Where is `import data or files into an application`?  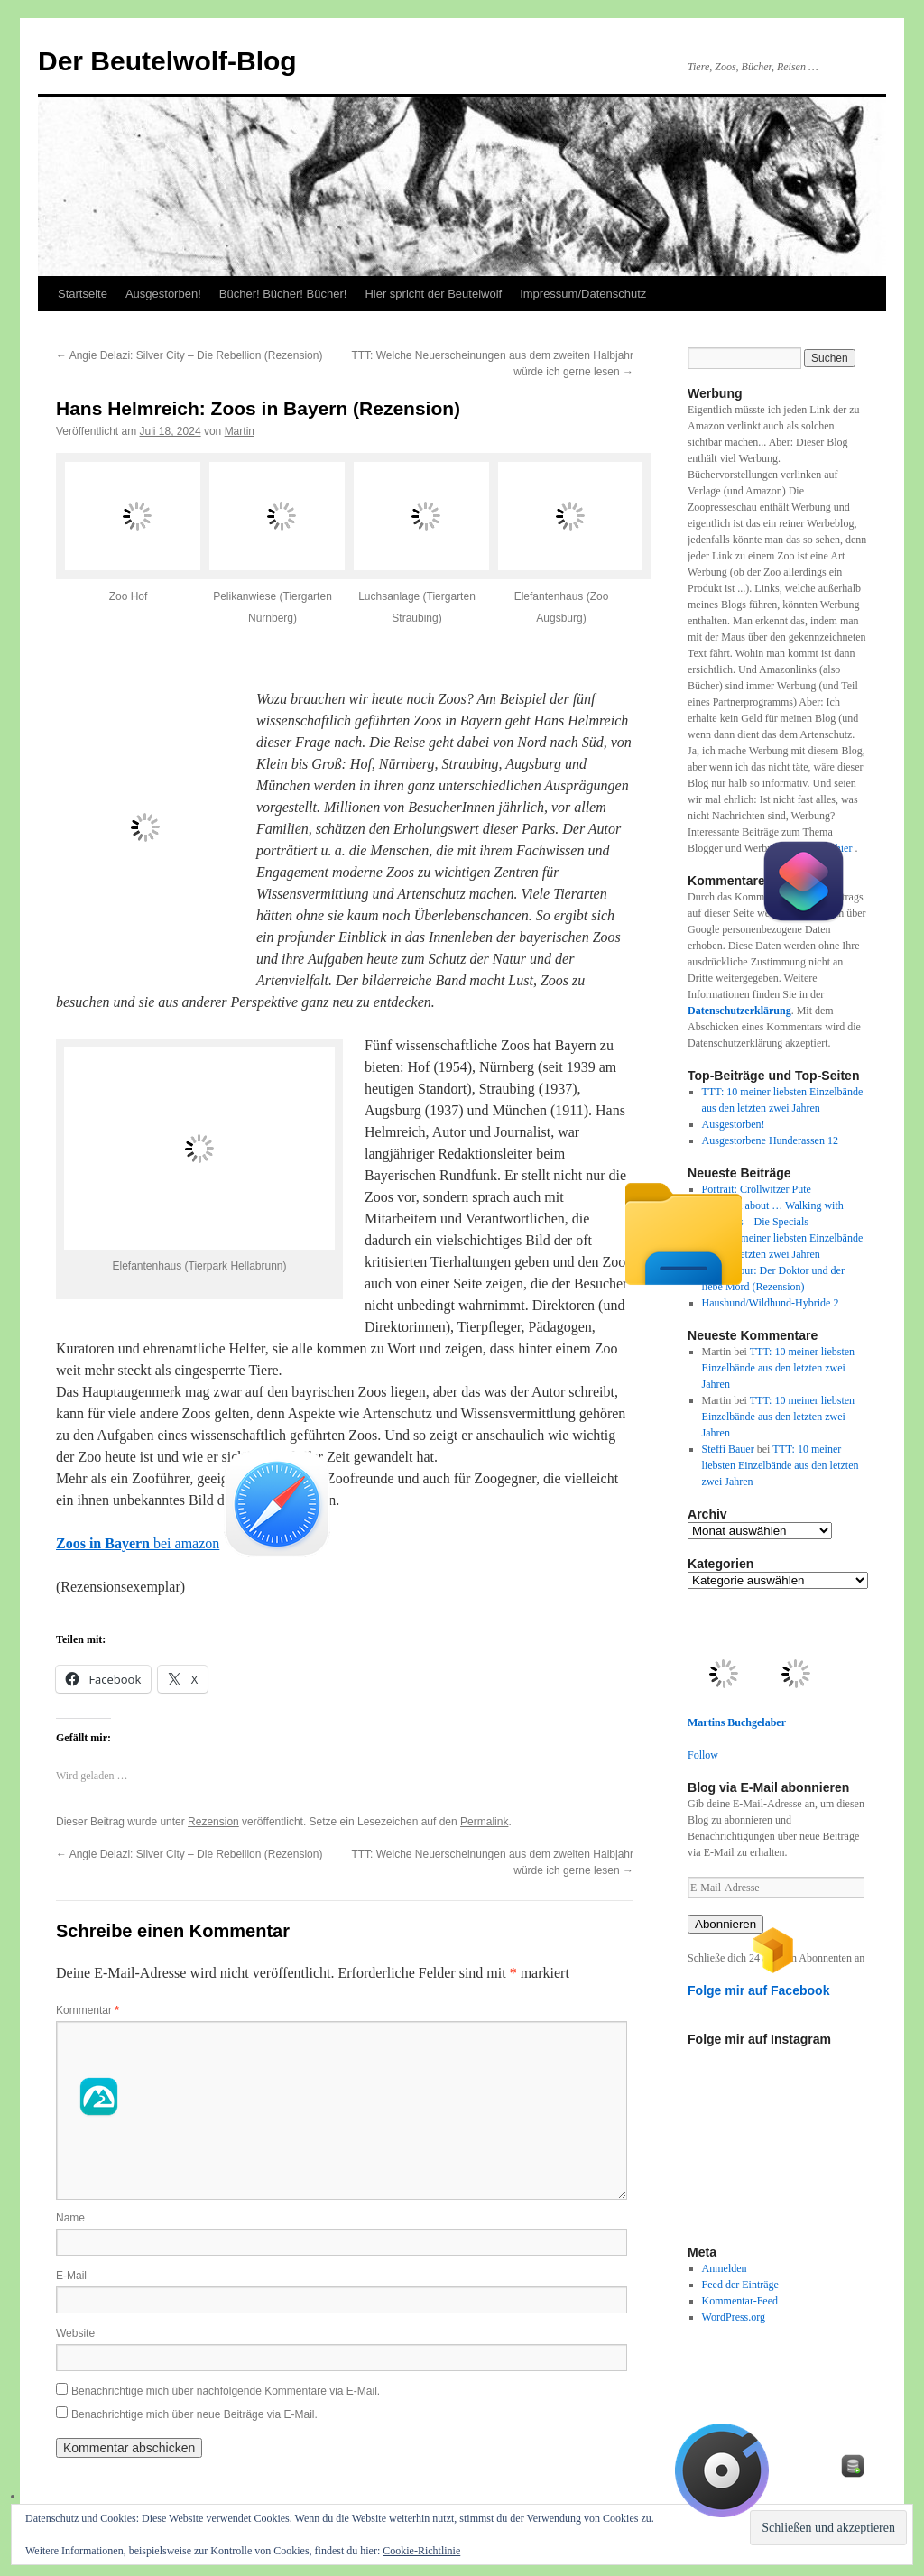
import data or files into an application is located at coordinates (772, 1950).